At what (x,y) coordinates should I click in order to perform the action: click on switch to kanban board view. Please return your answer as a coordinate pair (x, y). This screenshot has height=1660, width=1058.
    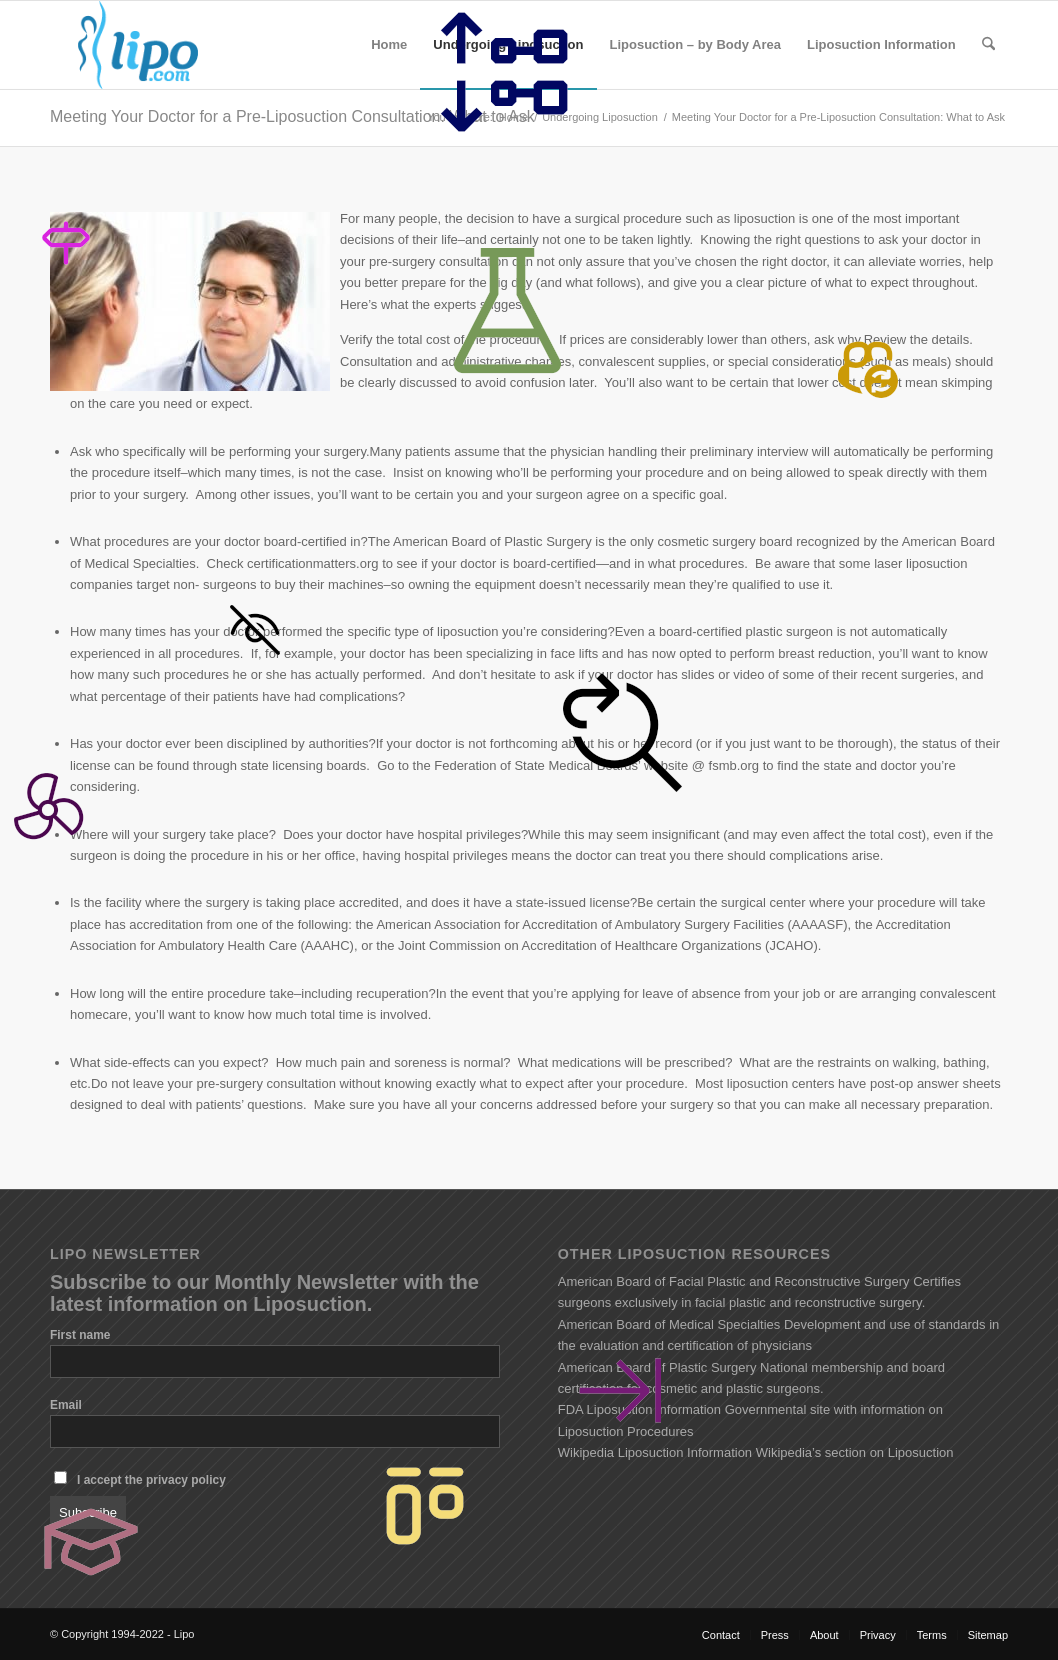
    Looking at the image, I should click on (425, 1506).